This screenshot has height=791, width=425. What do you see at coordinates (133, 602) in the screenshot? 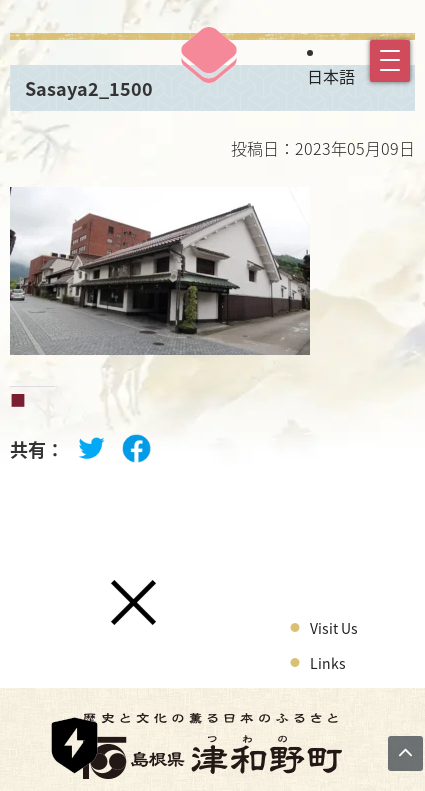
I see `close the current window or dialog` at bounding box center [133, 602].